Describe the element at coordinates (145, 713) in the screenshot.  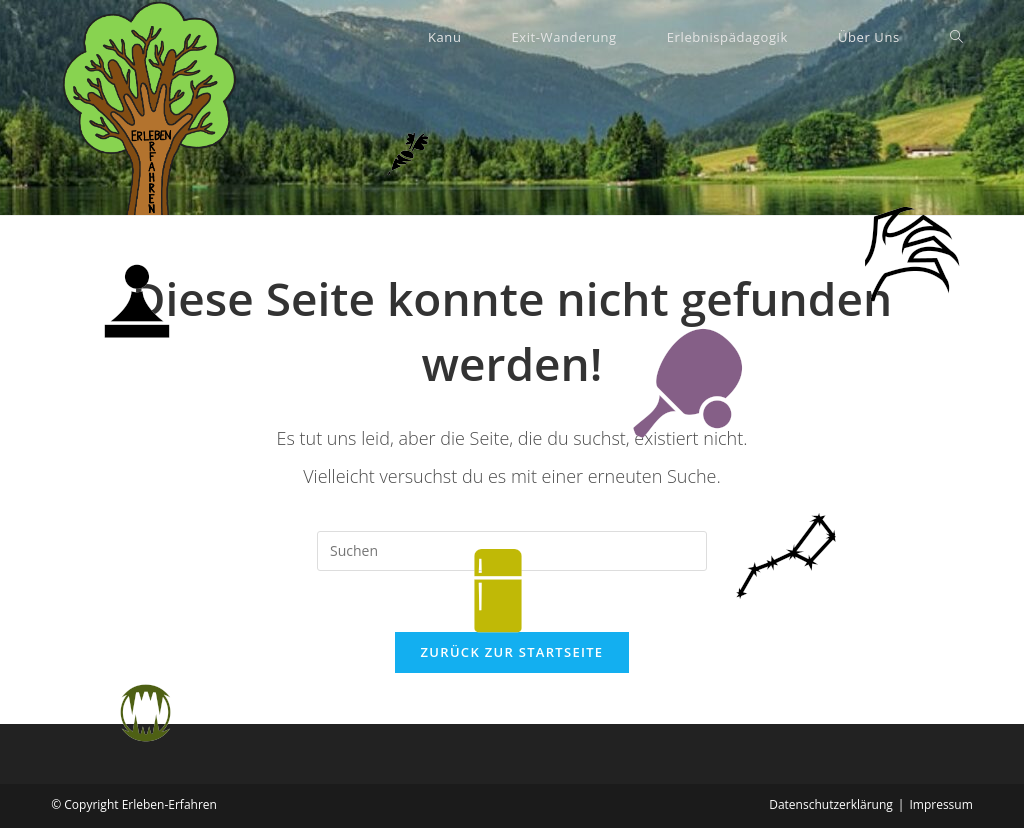
I see `indicates vampire or monster character class` at that location.